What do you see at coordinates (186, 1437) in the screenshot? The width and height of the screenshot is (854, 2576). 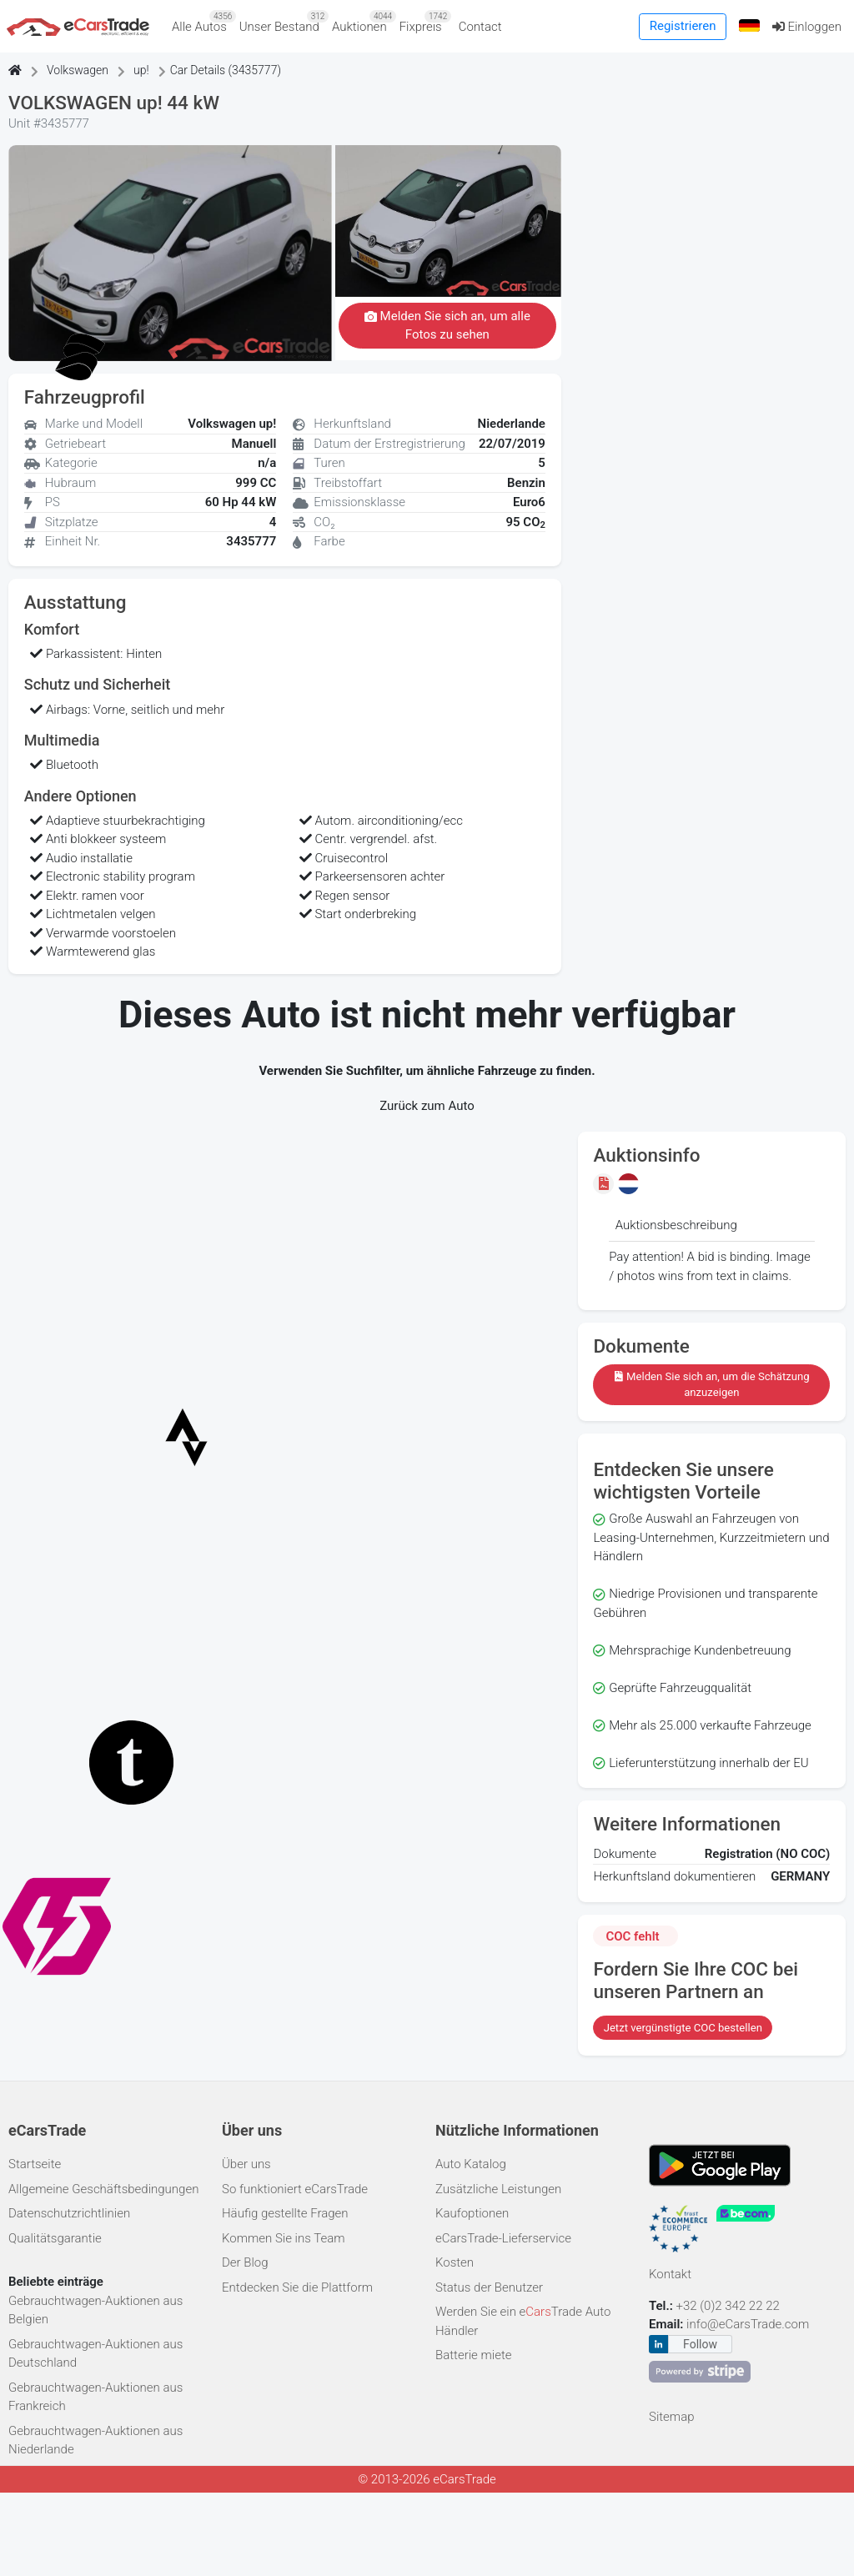 I see `open the Strava app` at bounding box center [186, 1437].